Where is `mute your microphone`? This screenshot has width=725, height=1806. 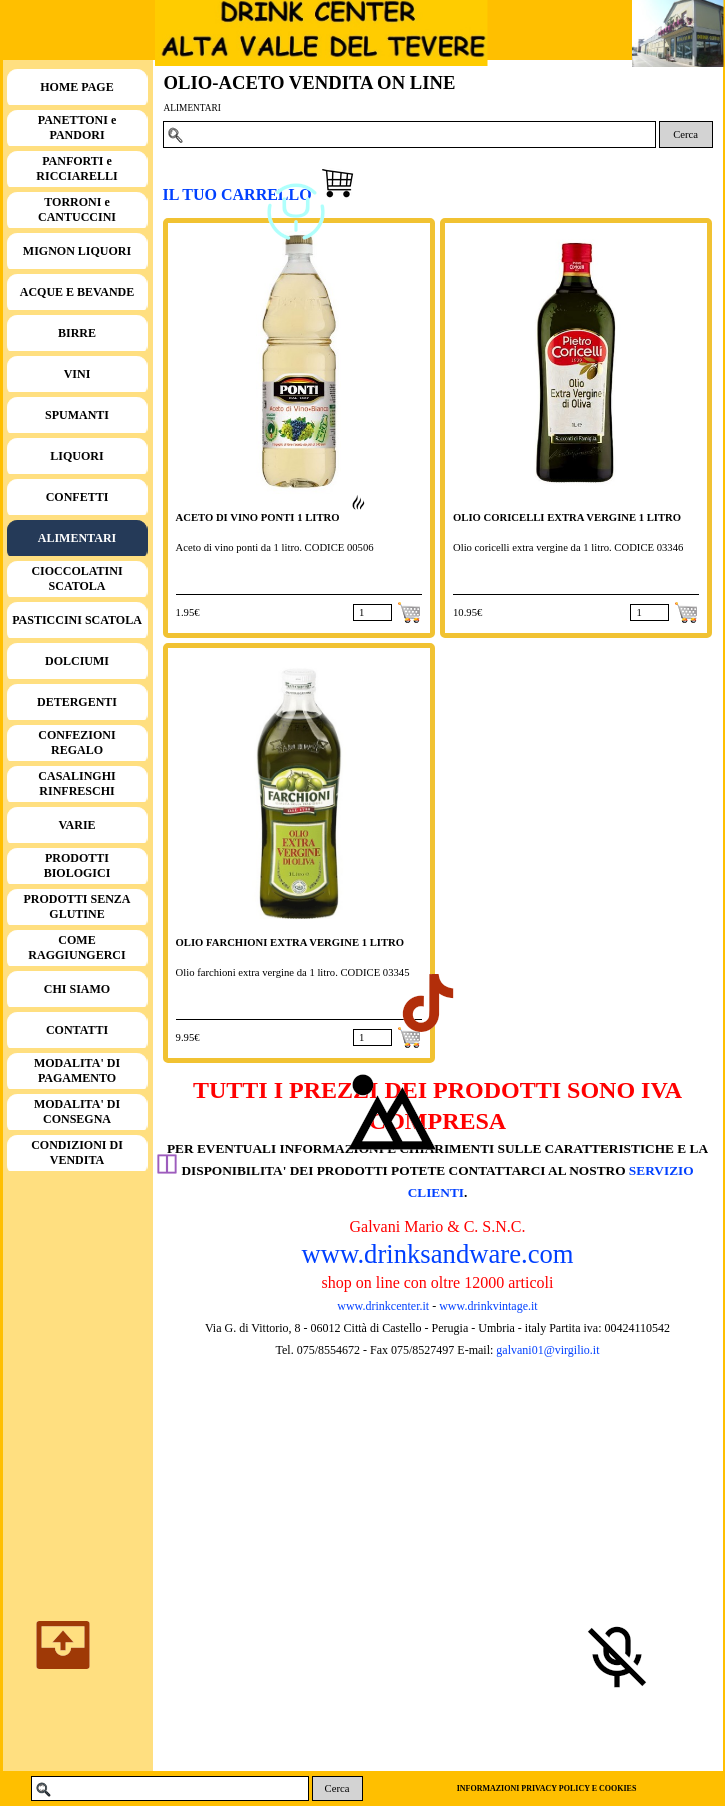
mute your microphone is located at coordinates (617, 1657).